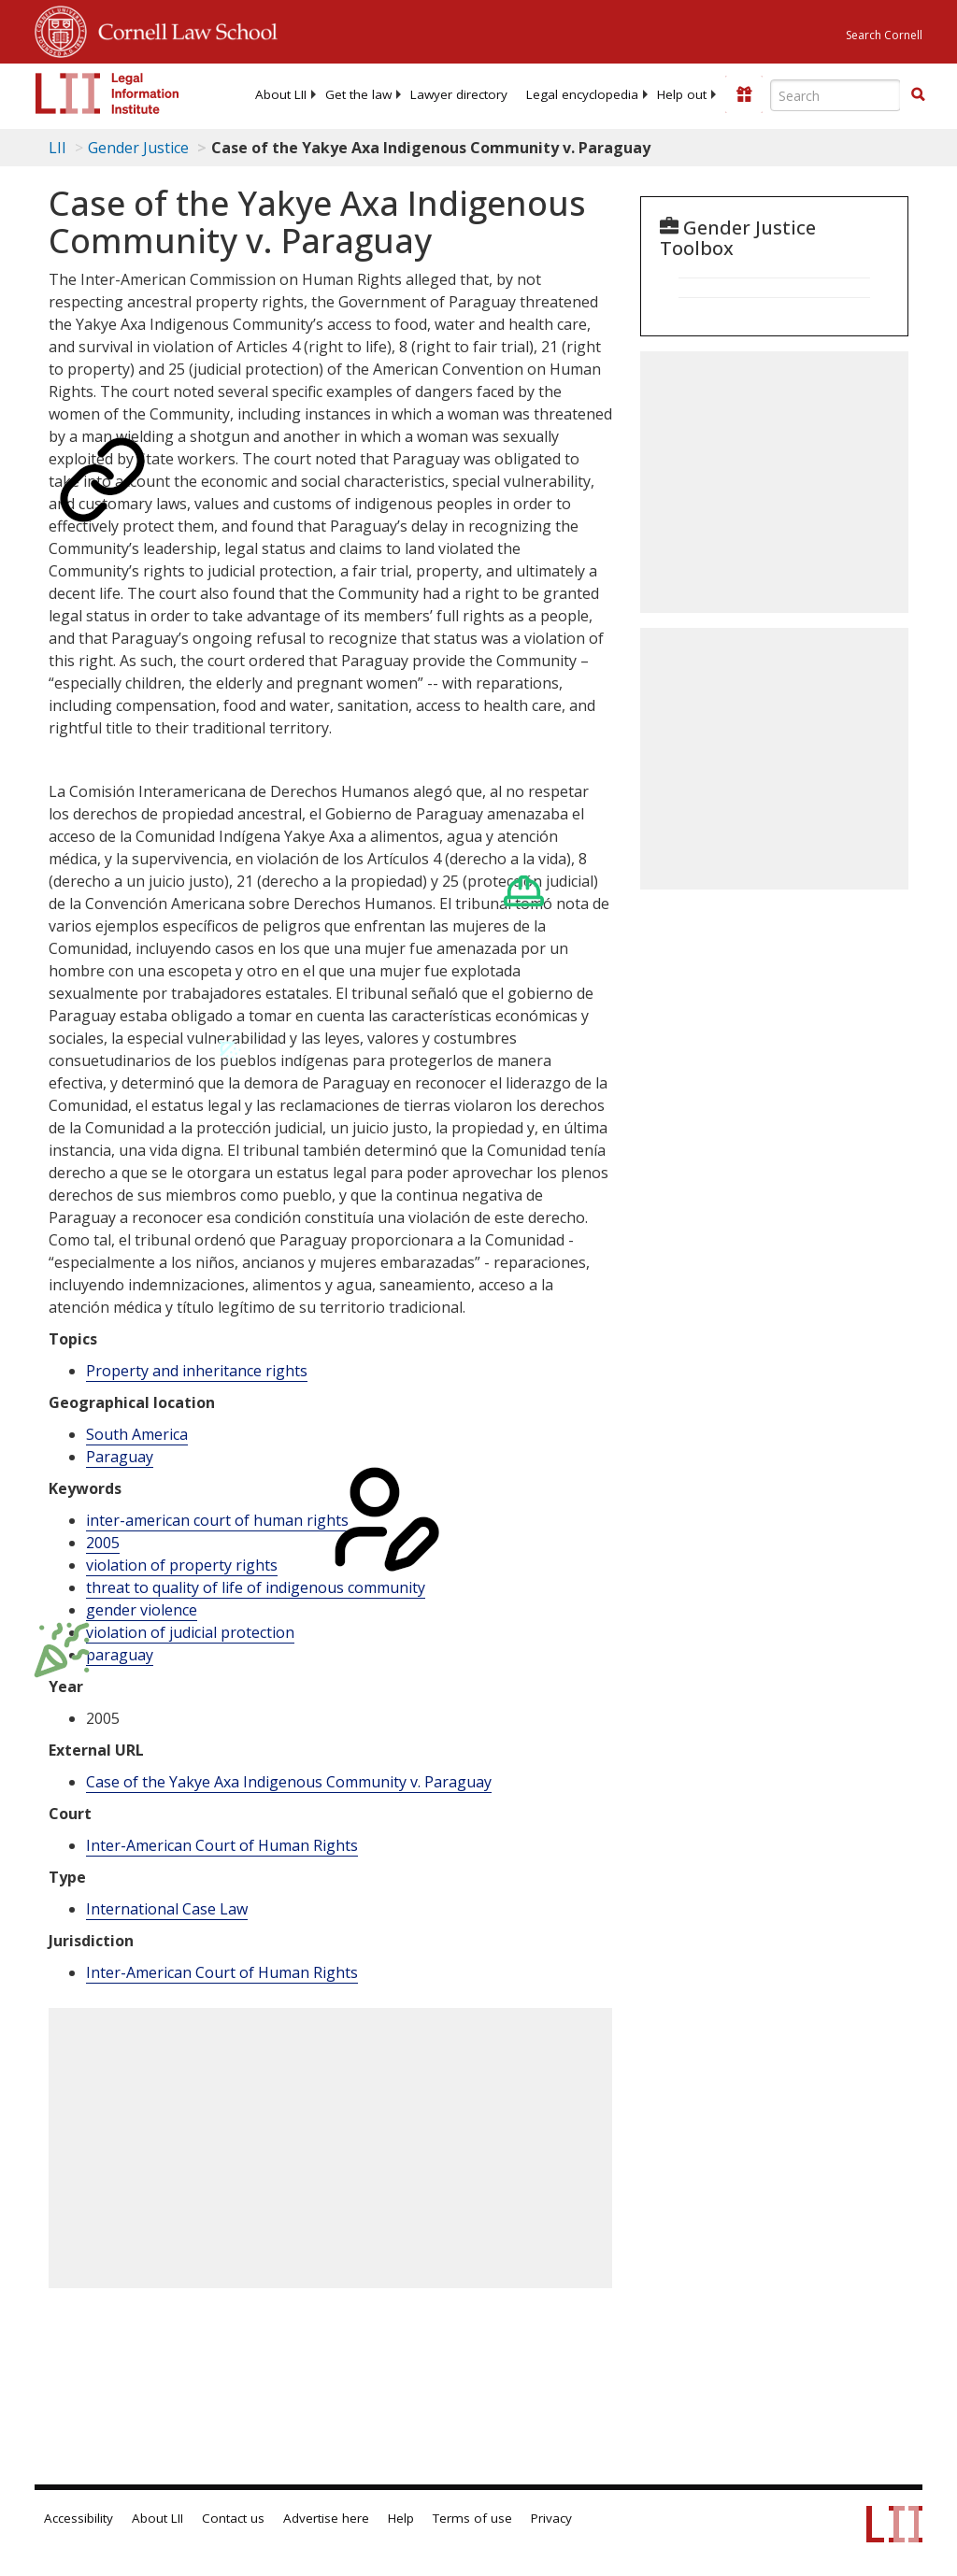 This screenshot has width=957, height=2576. I want to click on copy or share a link, so click(102, 479).